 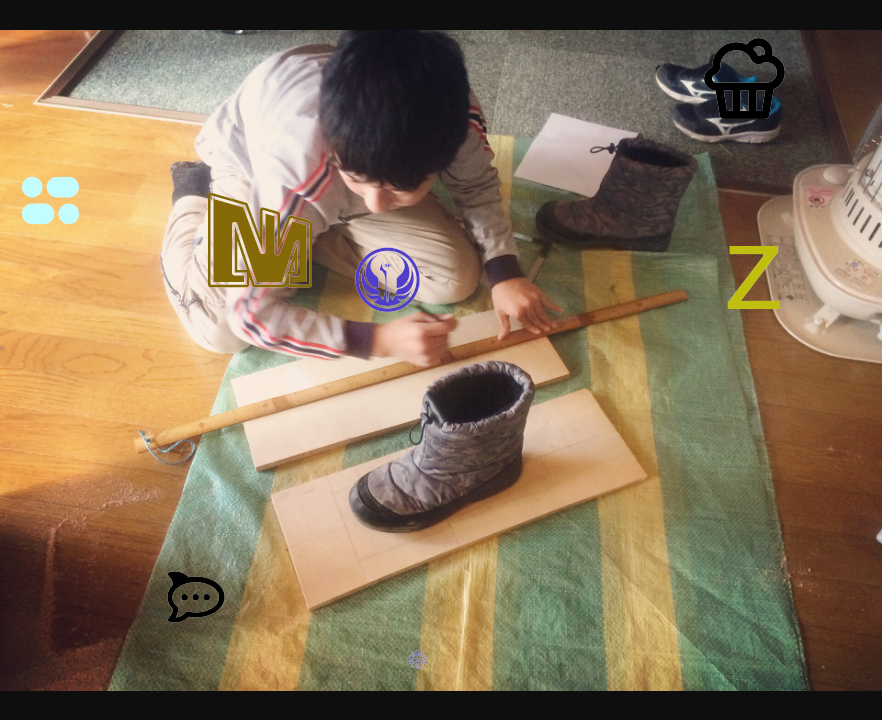 I want to click on view bakery or dessert options, so click(x=744, y=78).